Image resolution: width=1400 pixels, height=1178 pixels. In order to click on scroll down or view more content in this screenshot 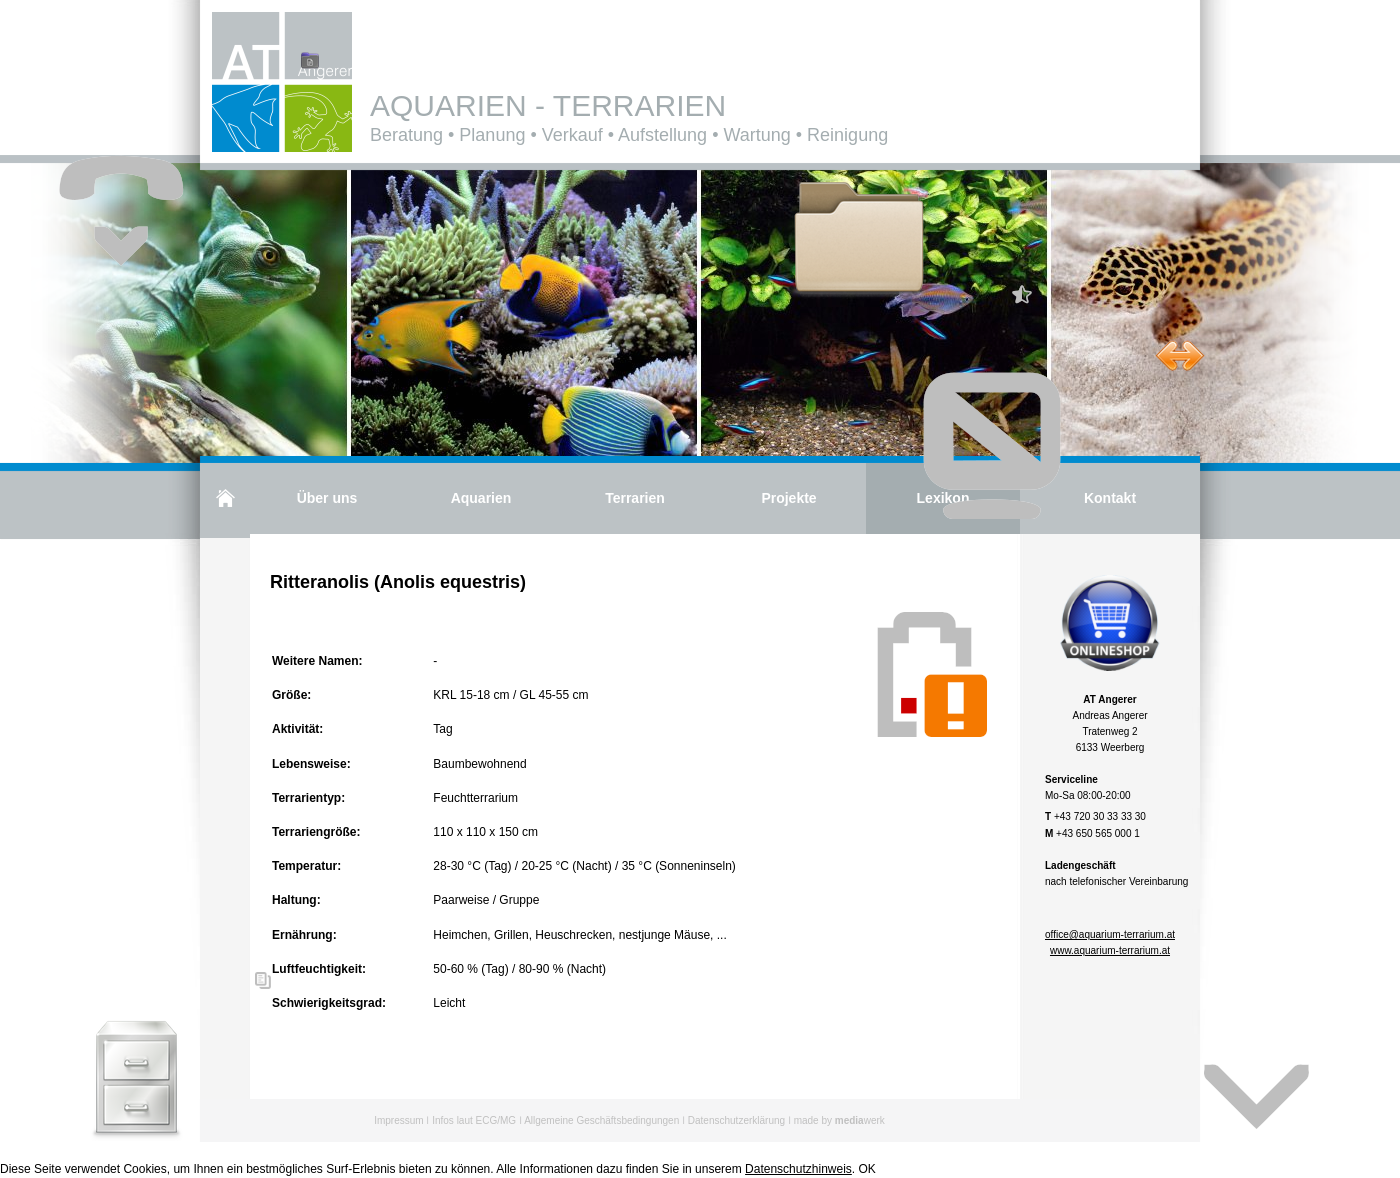, I will do `click(1256, 1099)`.